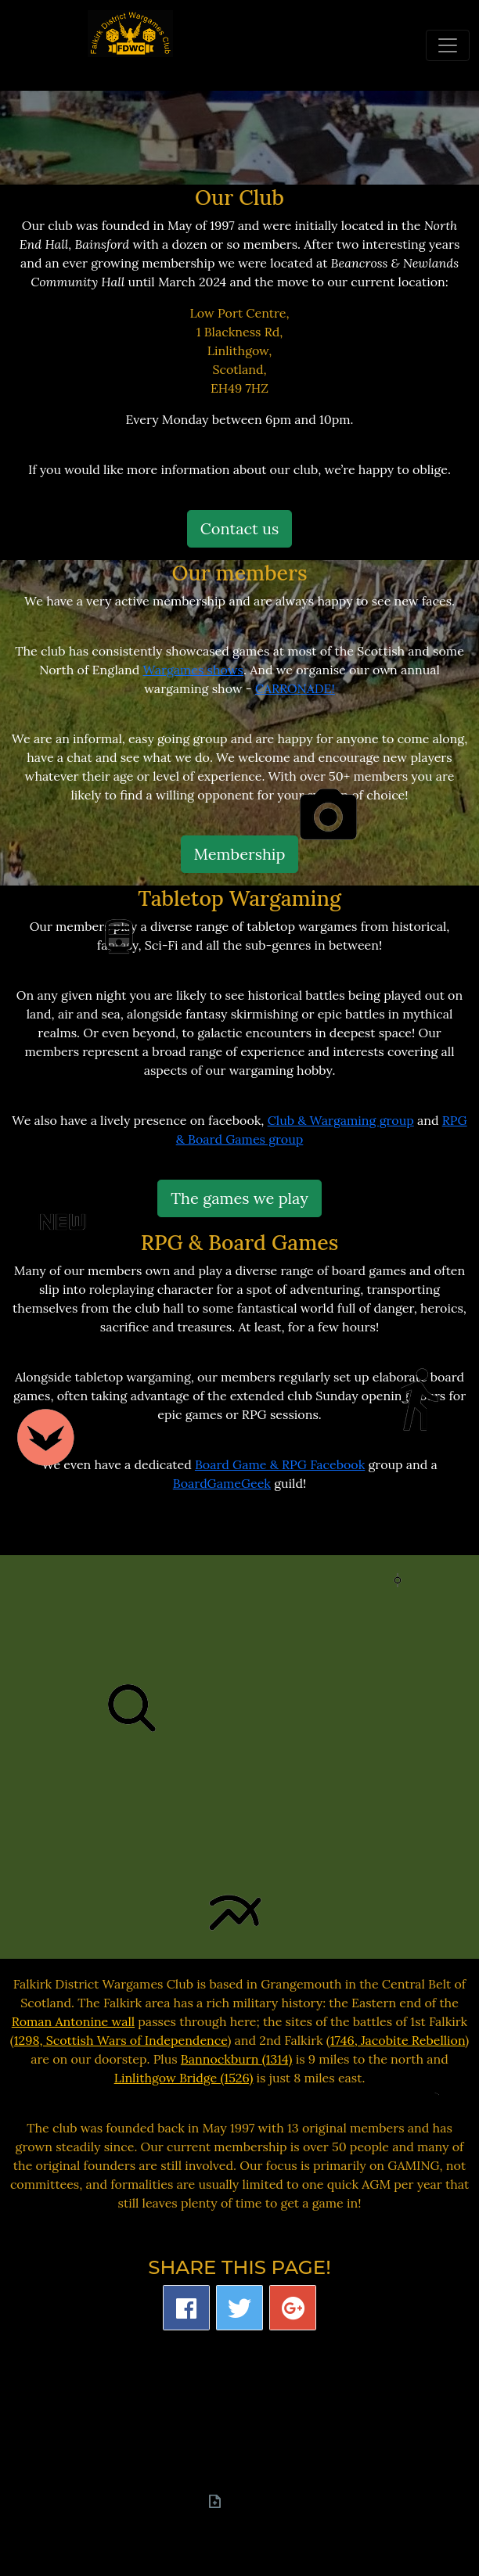 This screenshot has height=2576, width=479. What do you see at coordinates (422, 2100) in the screenshot?
I see `standard legroom seat selection` at bounding box center [422, 2100].